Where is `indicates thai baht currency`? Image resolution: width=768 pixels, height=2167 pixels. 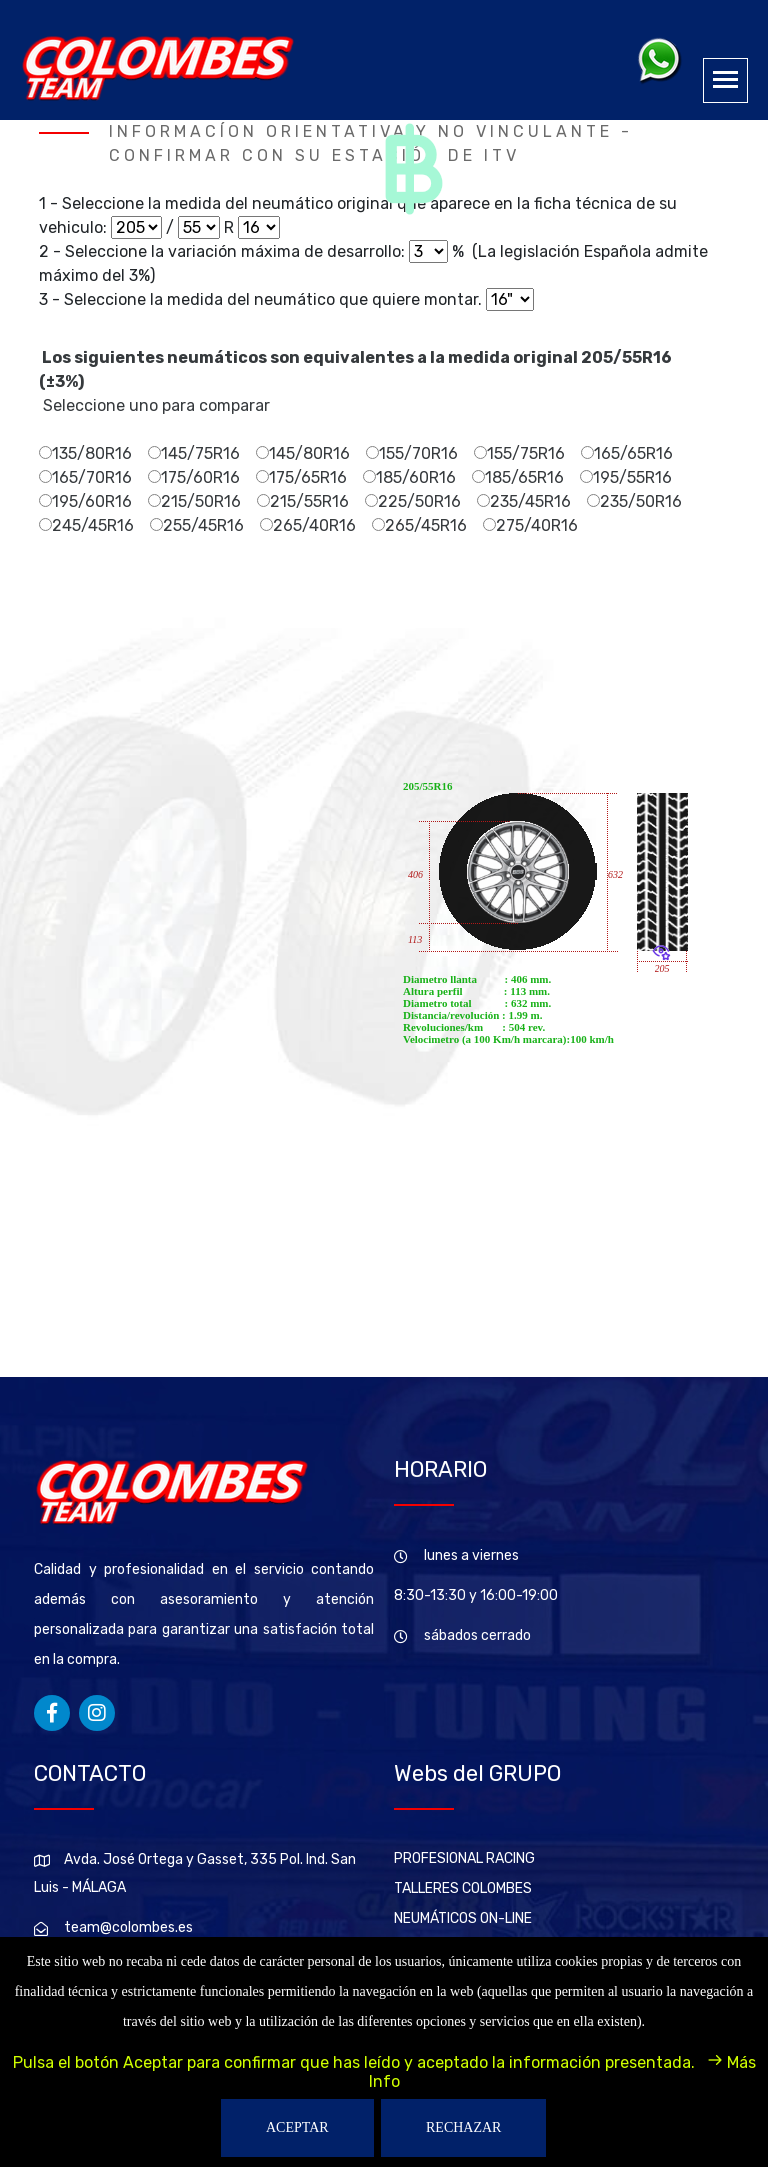
indicates thai baht currency is located at coordinates (414, 169).